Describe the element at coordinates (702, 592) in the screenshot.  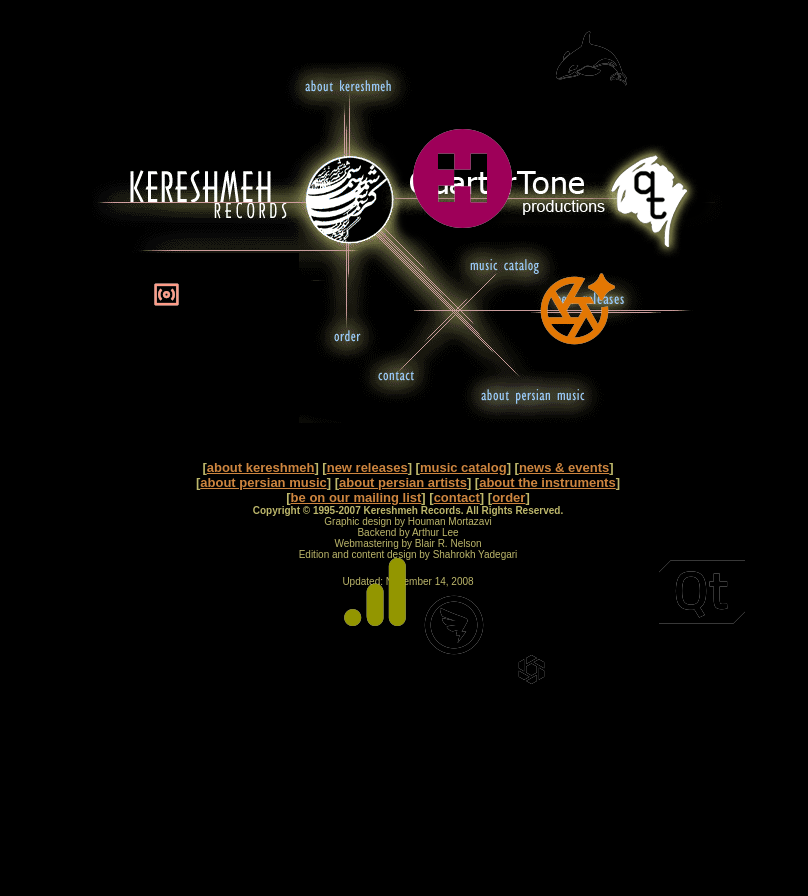
I see `Qt framework branding or logo` at that location.